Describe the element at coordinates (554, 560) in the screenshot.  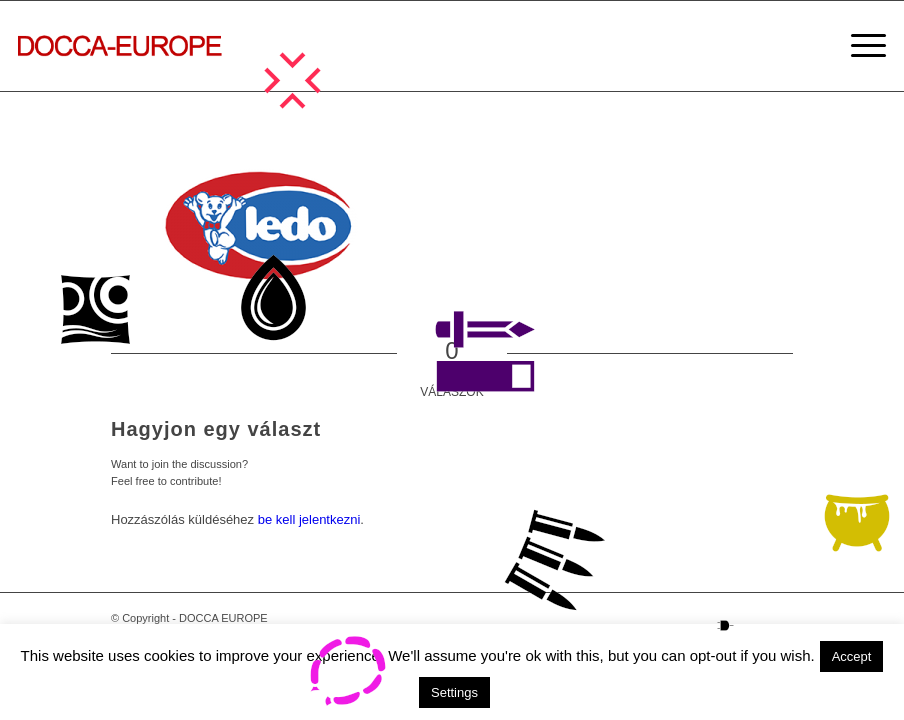
I see `ammunition or bullet inventory indicator` at that location.